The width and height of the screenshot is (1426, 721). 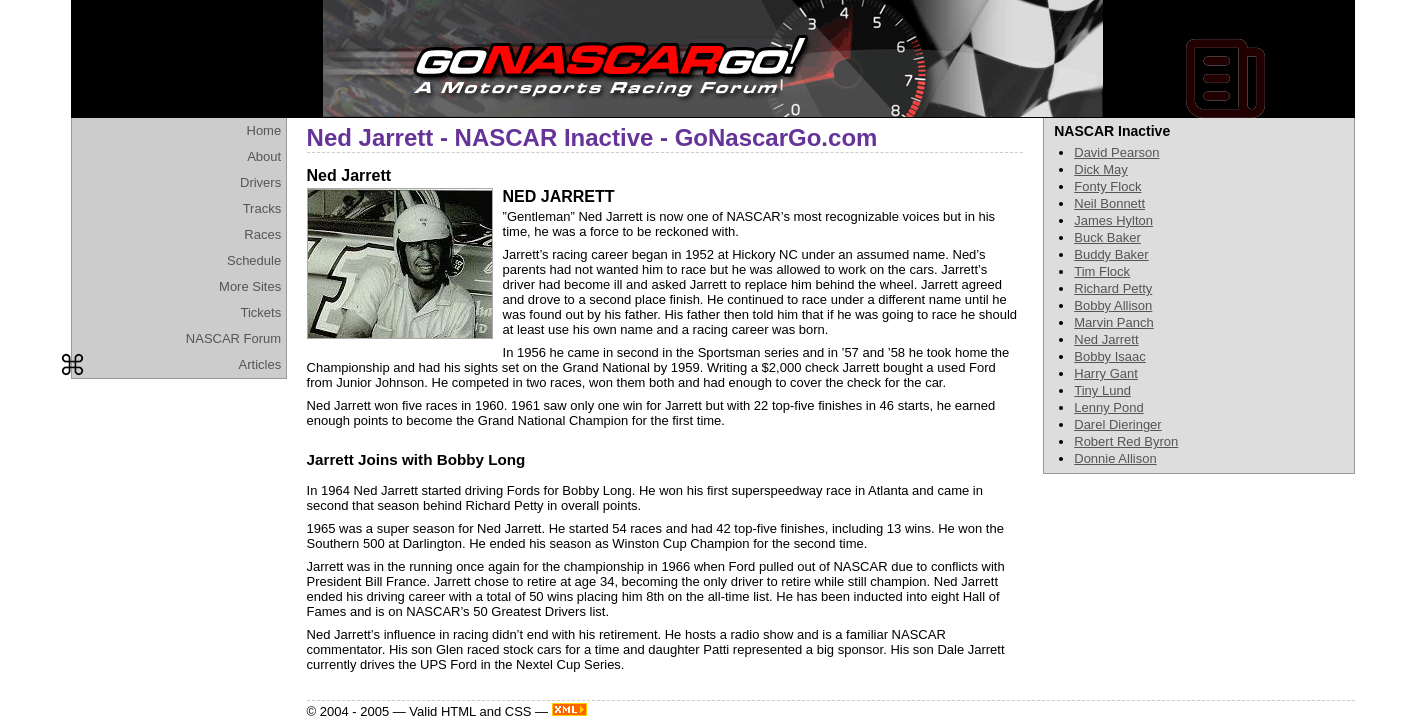 I want to click on view news articles or updates, so click(x=1225, y=78).